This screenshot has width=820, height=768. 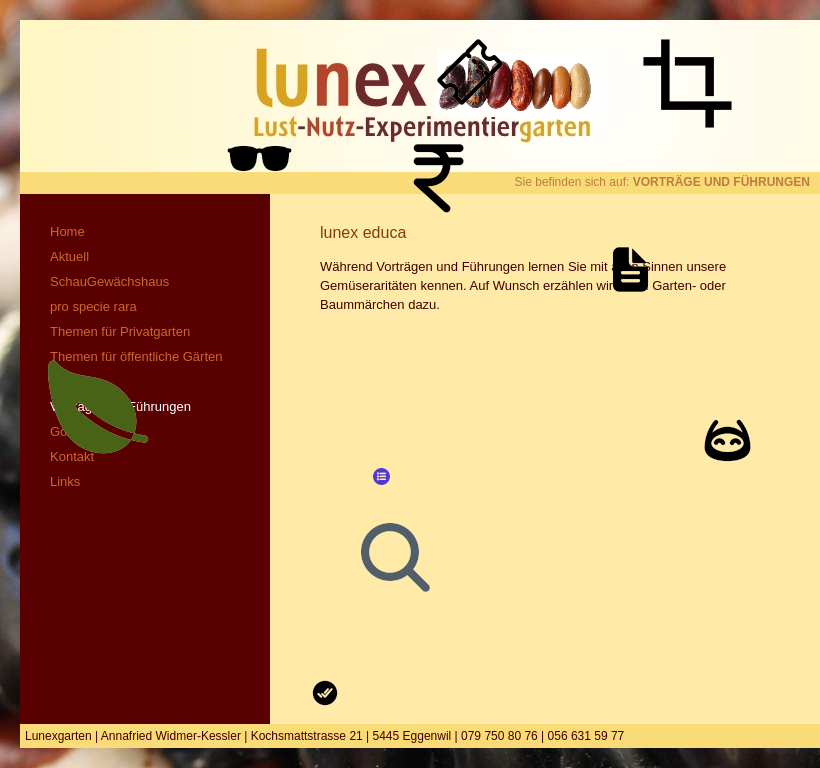 What do you see at coordinates (259, 158) in the screenshot?
I see `enable reading mode` at bounding box center [259, 158].